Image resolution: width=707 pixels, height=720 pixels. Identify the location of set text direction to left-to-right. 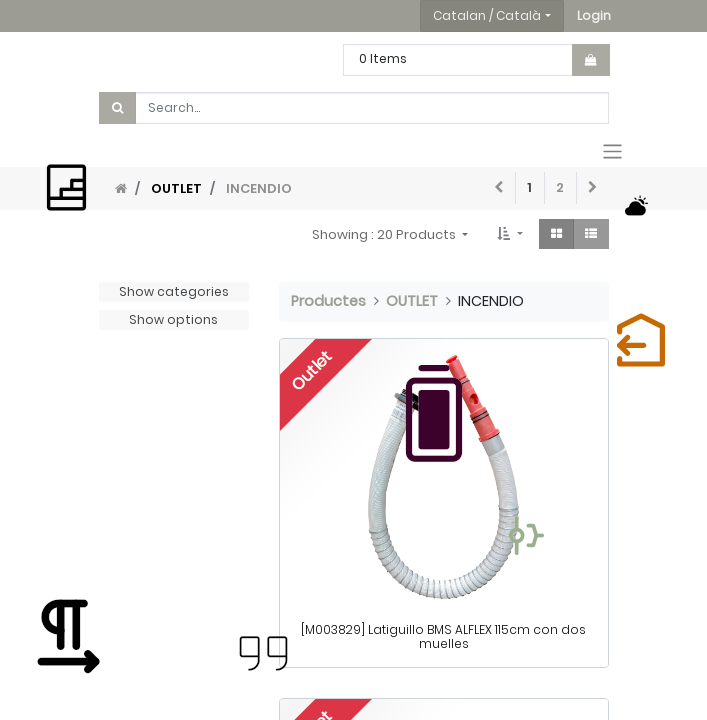
(68, 634).